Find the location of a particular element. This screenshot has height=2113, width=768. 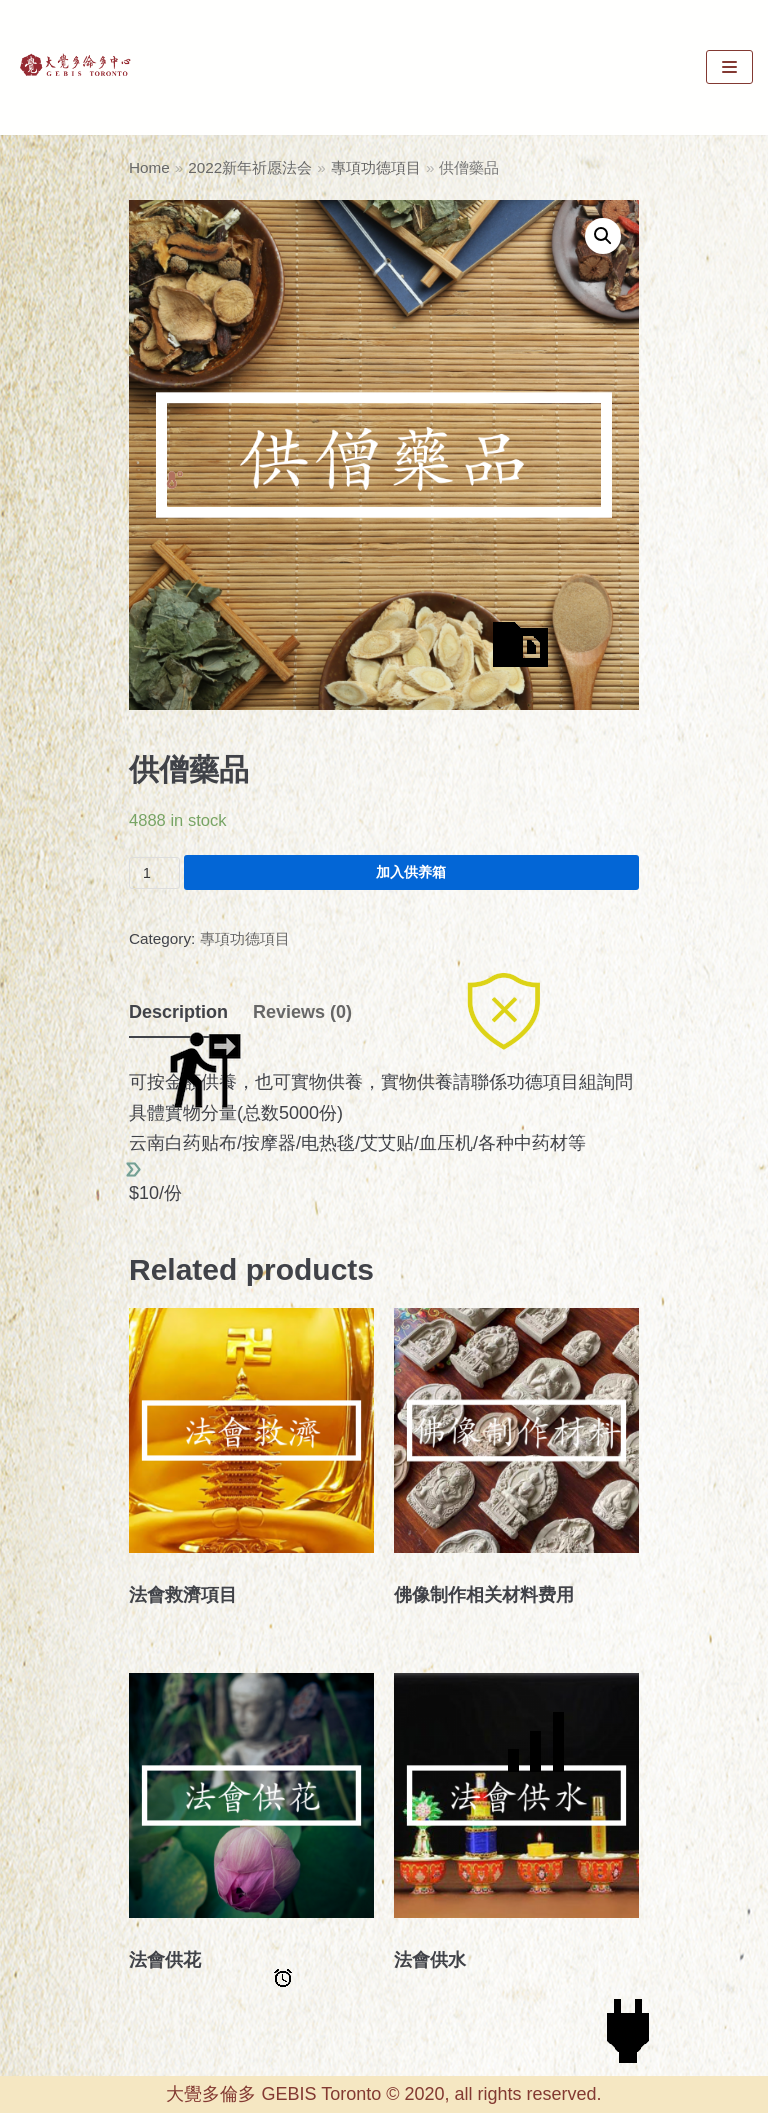

set an alarm or timer is located at coordinates (283, 1978).